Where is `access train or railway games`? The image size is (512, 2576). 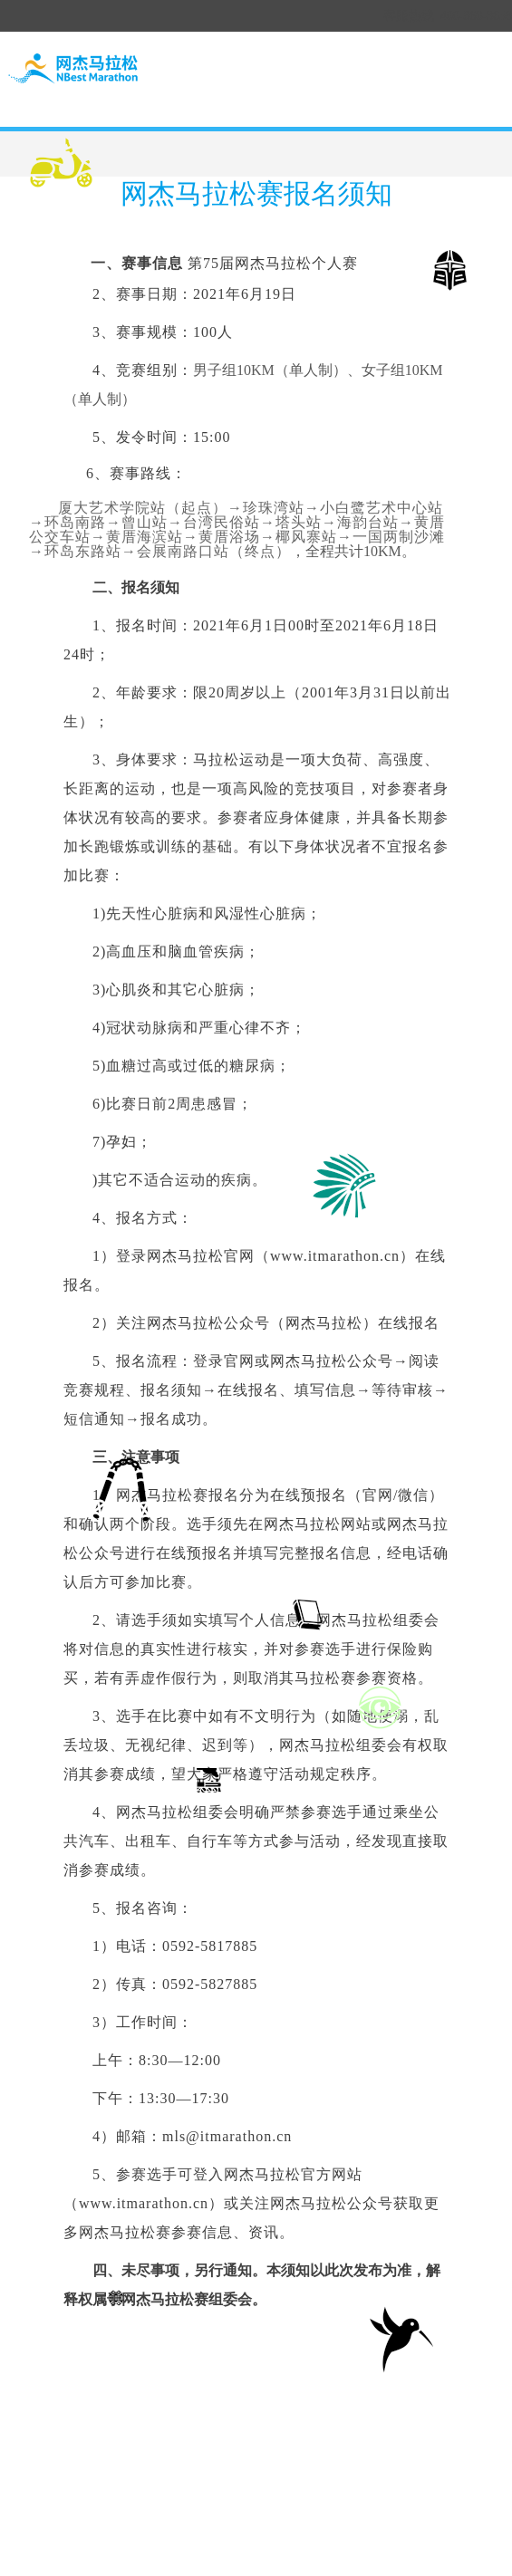 access train or railway games is located at coordinates (208, 1780).